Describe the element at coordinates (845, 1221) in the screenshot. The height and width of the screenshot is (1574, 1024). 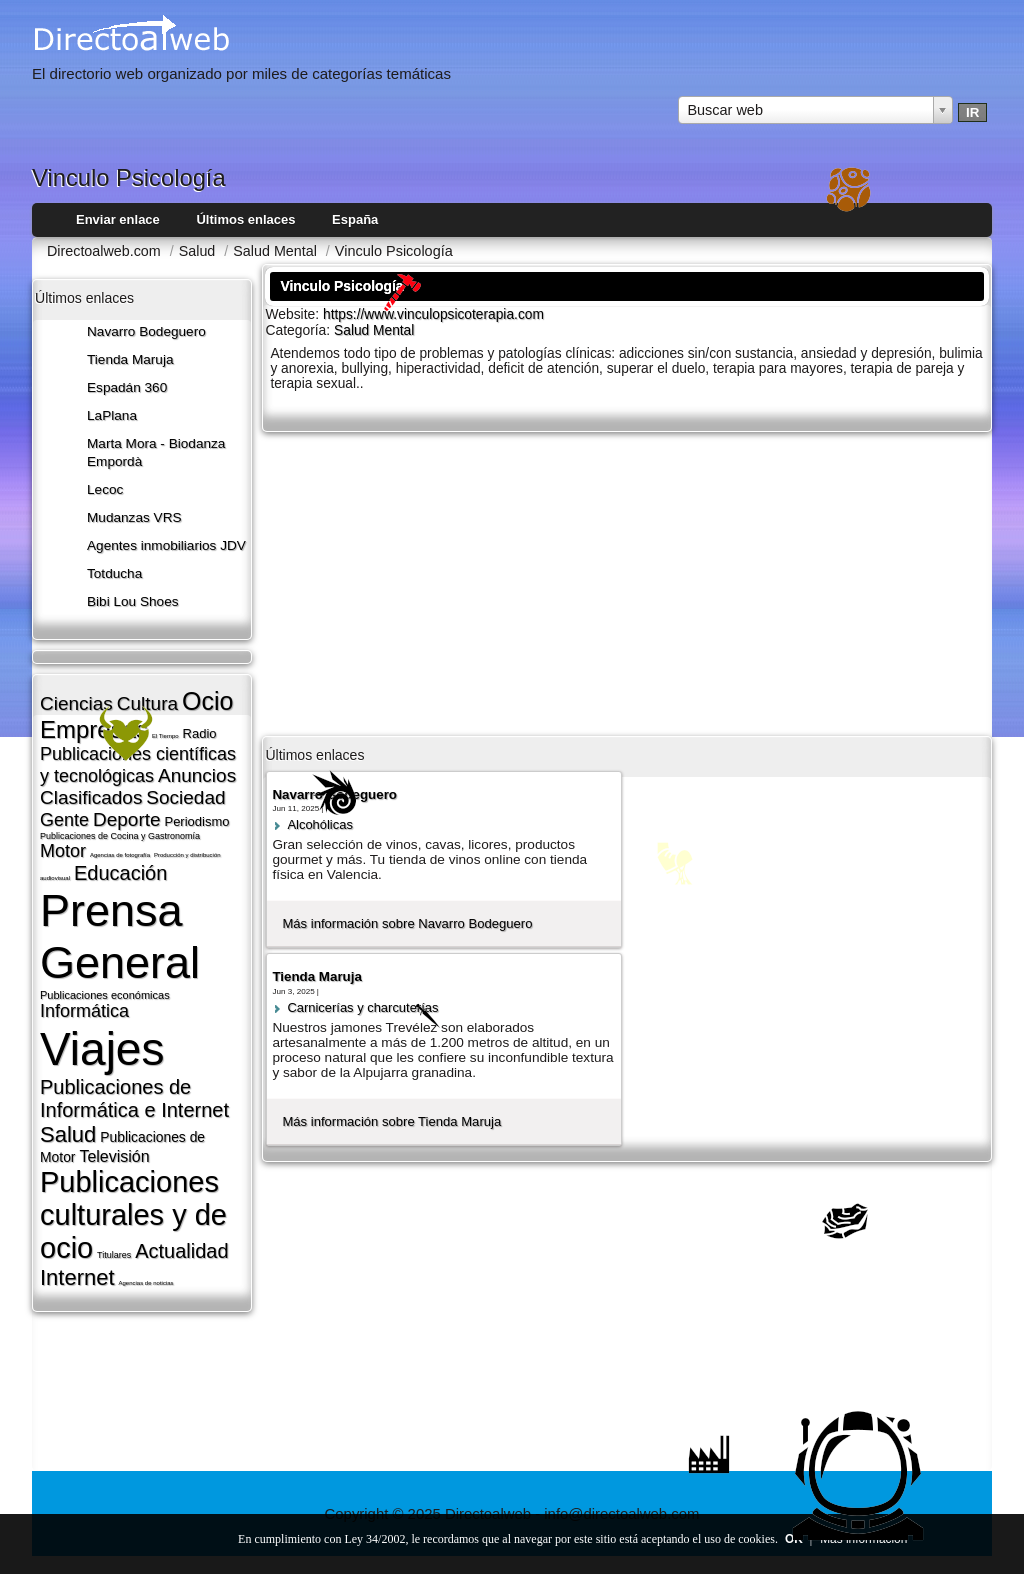
I see `indicates seafood or shellfish category` at that location.